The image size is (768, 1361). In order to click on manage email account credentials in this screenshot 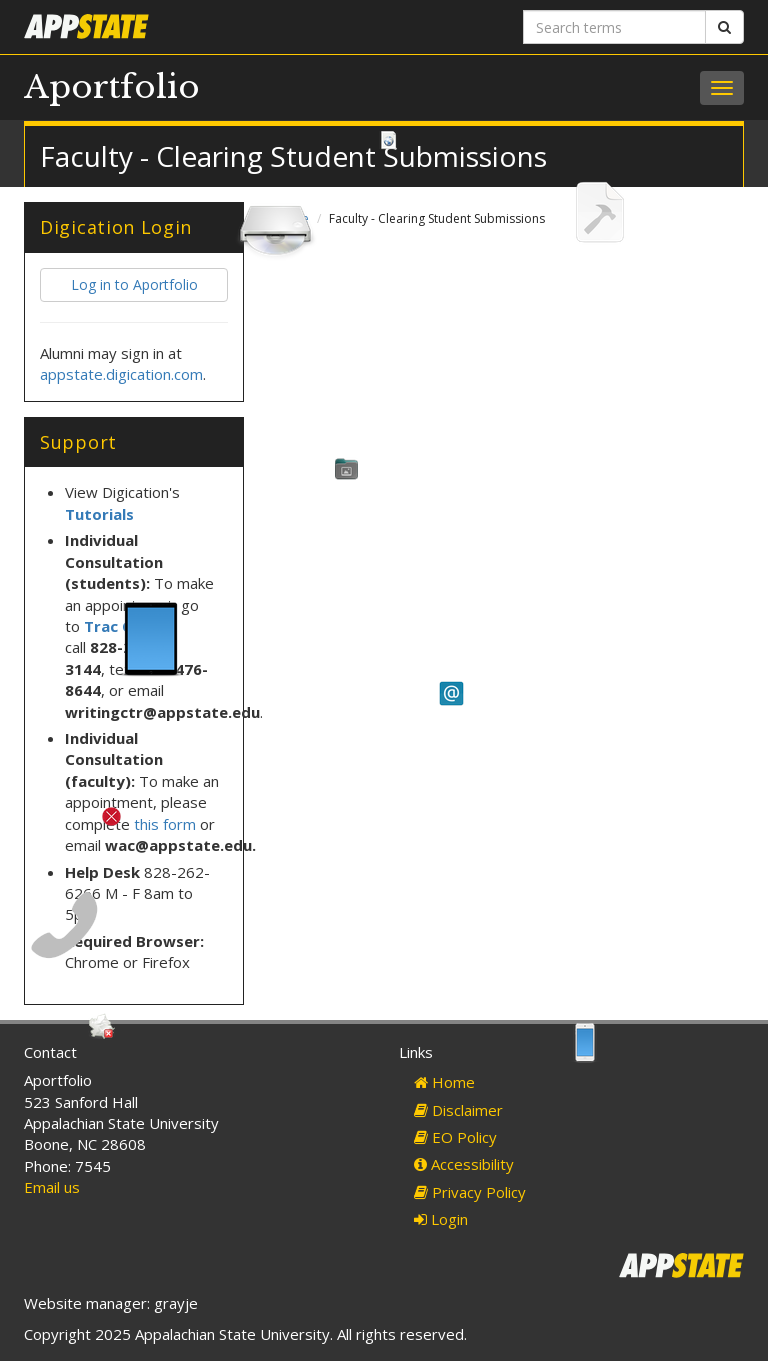, I will do `click(451, 693)`.